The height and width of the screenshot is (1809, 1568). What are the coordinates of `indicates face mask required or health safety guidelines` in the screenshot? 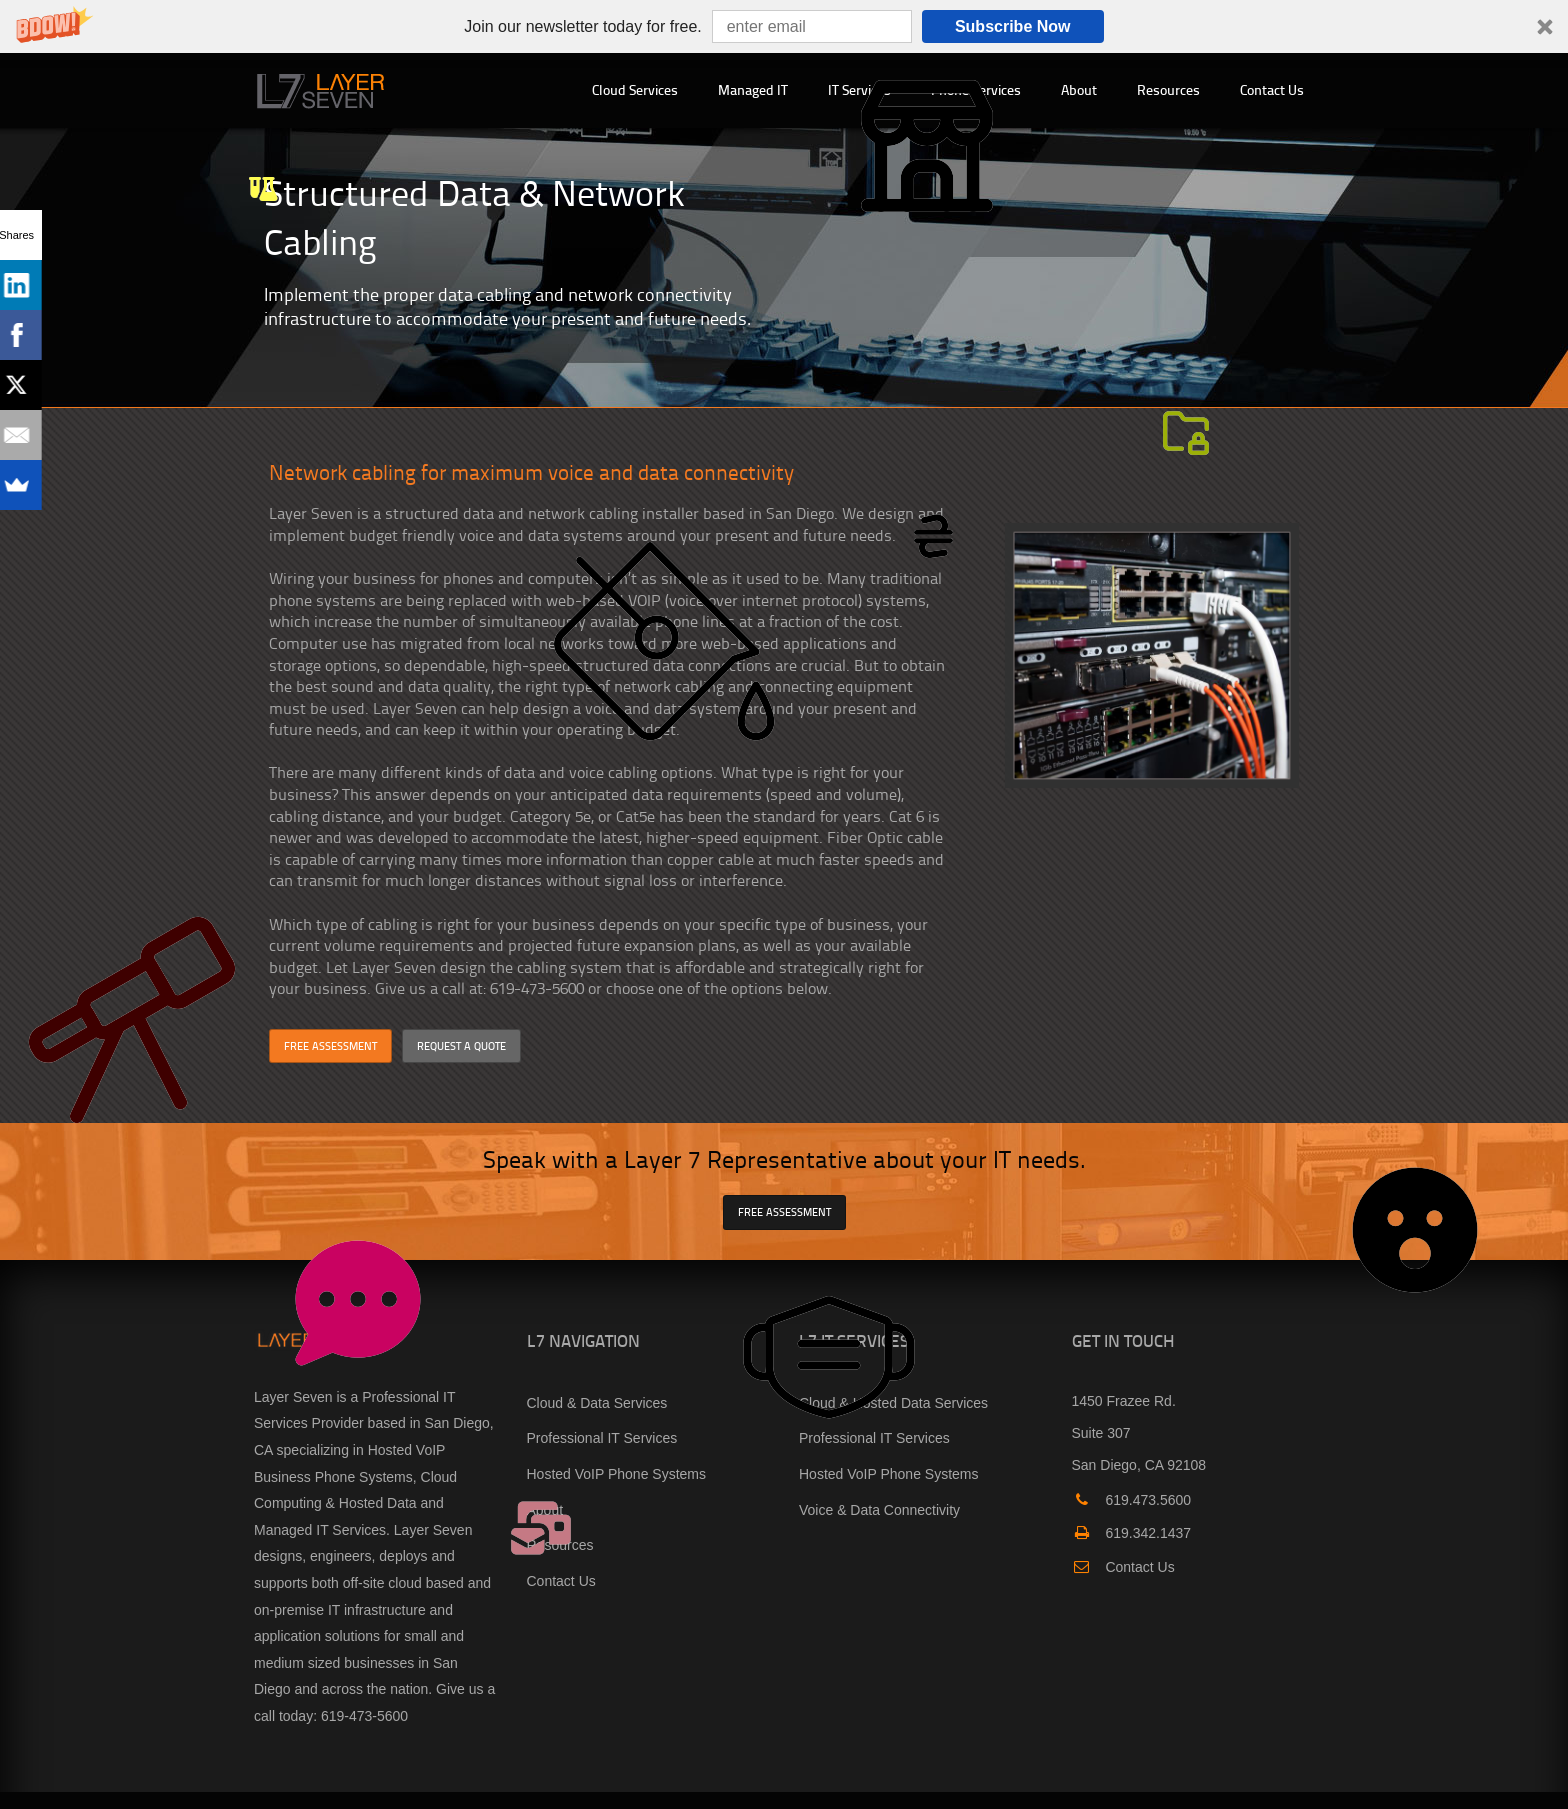 It's located at (829, 1360).